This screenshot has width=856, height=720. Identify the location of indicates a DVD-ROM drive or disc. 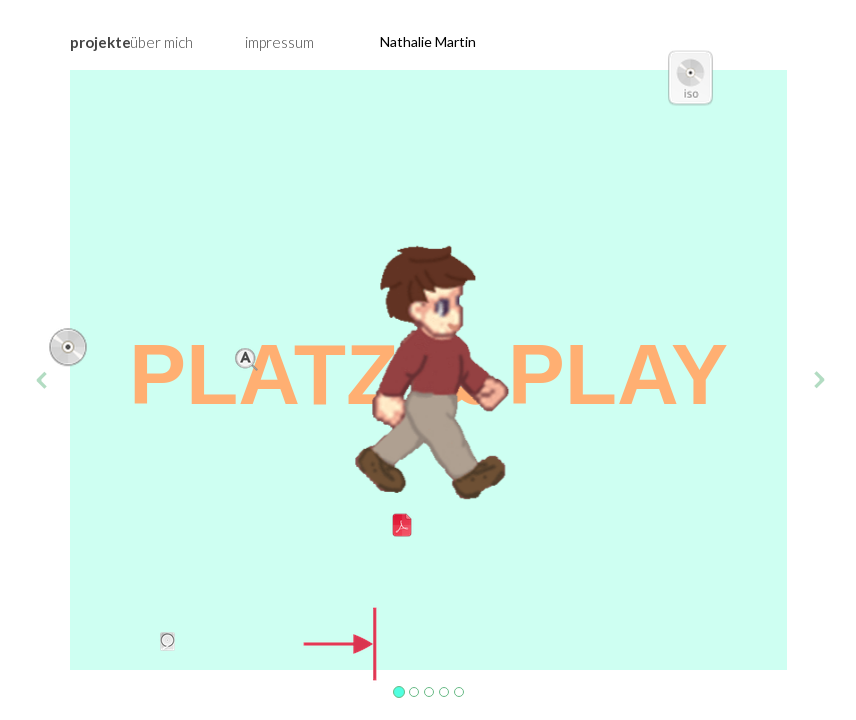
(68, 347).